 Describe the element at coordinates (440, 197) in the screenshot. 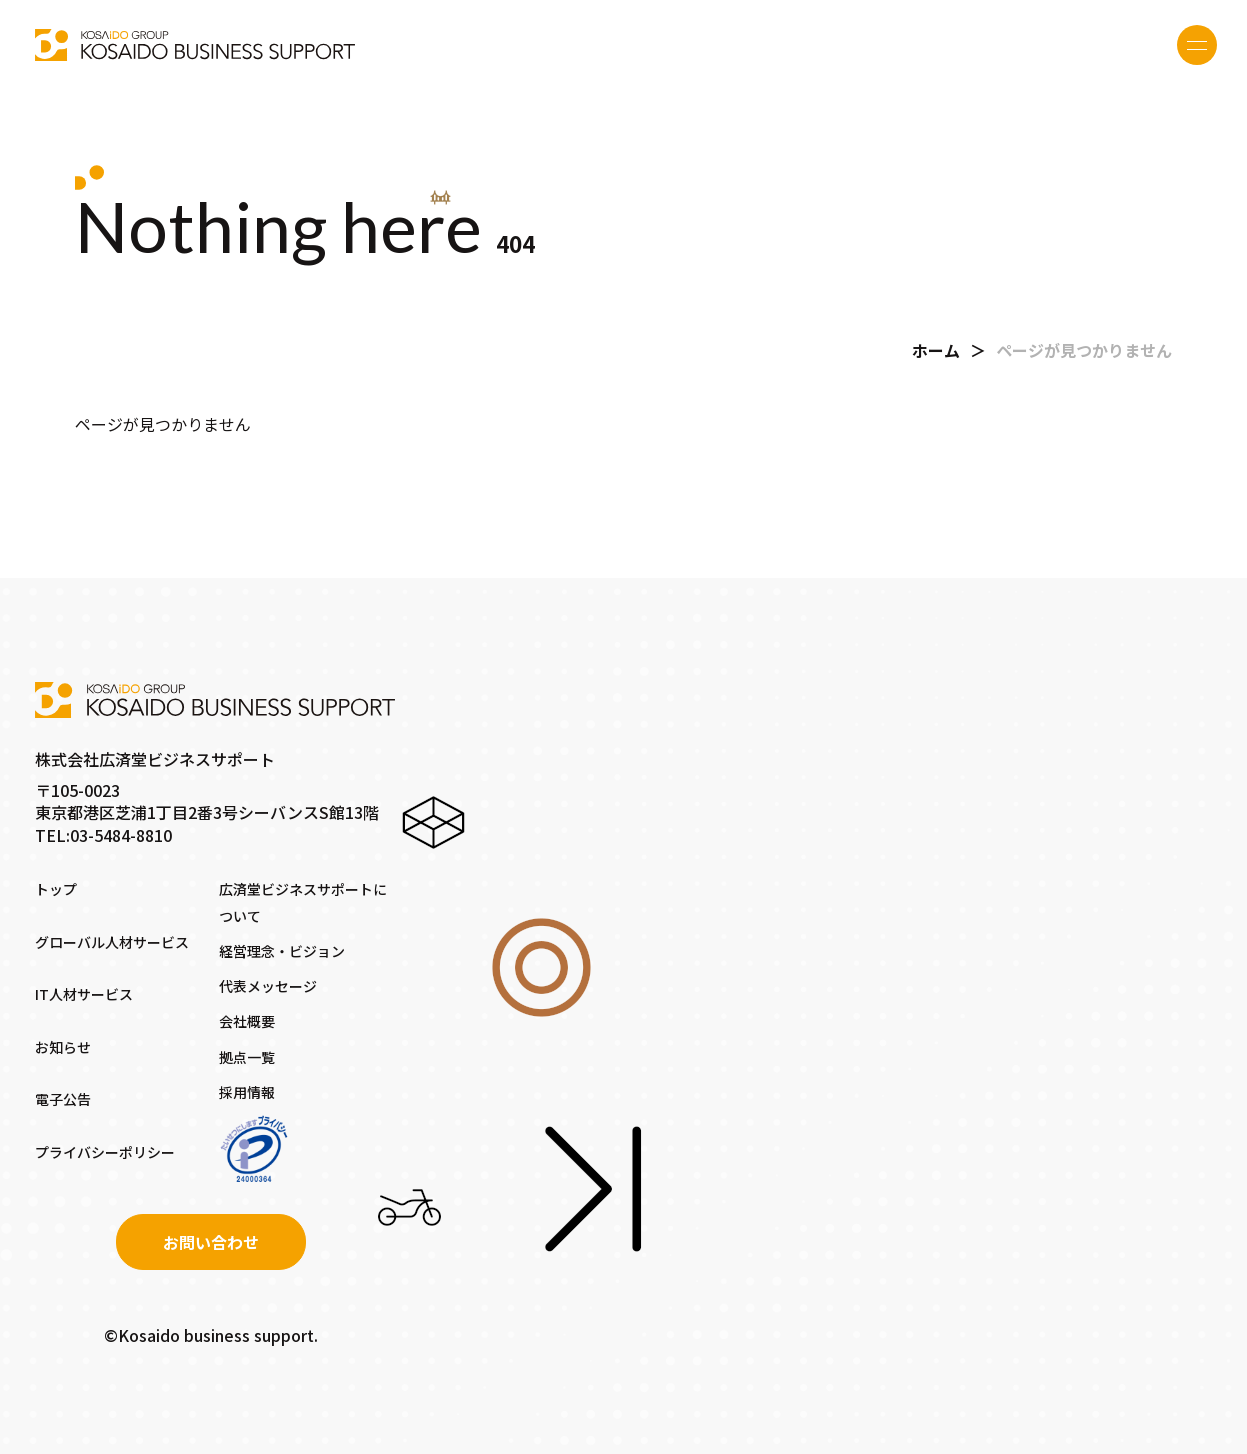

I see `navigate to bridges or overpasses on a map` at that location.